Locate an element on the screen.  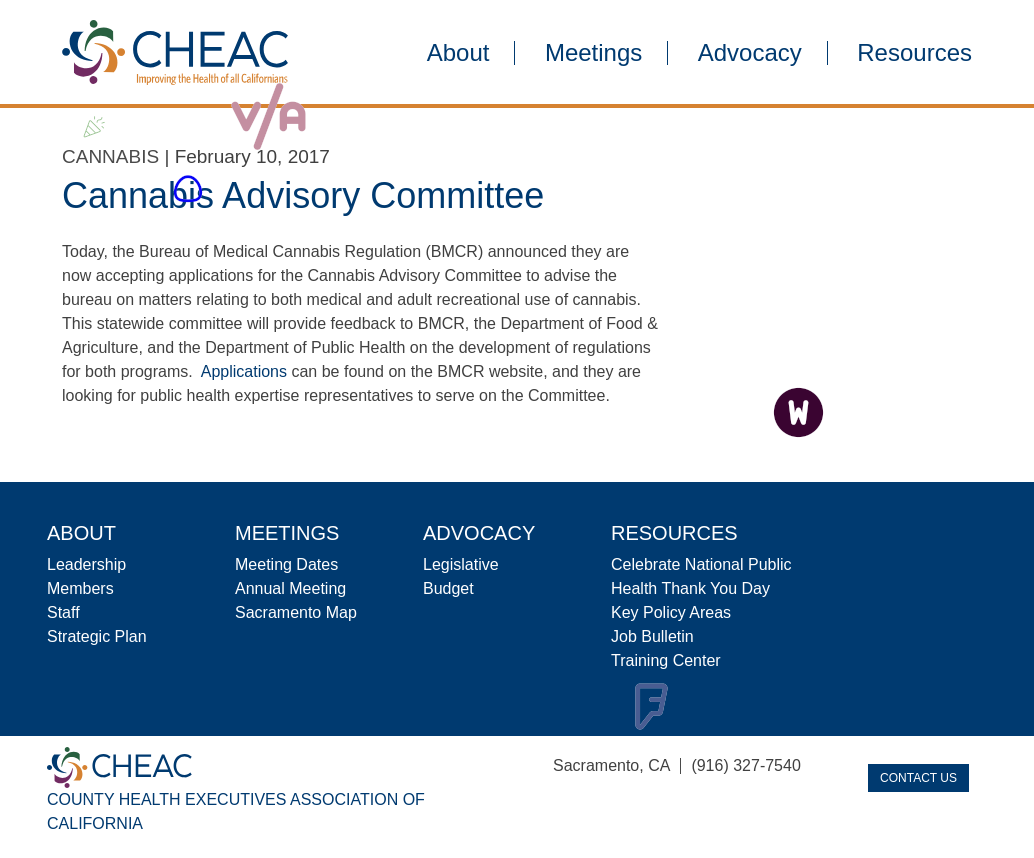
represents an abstract shape or freeform object is located at coordinates (188, 188).